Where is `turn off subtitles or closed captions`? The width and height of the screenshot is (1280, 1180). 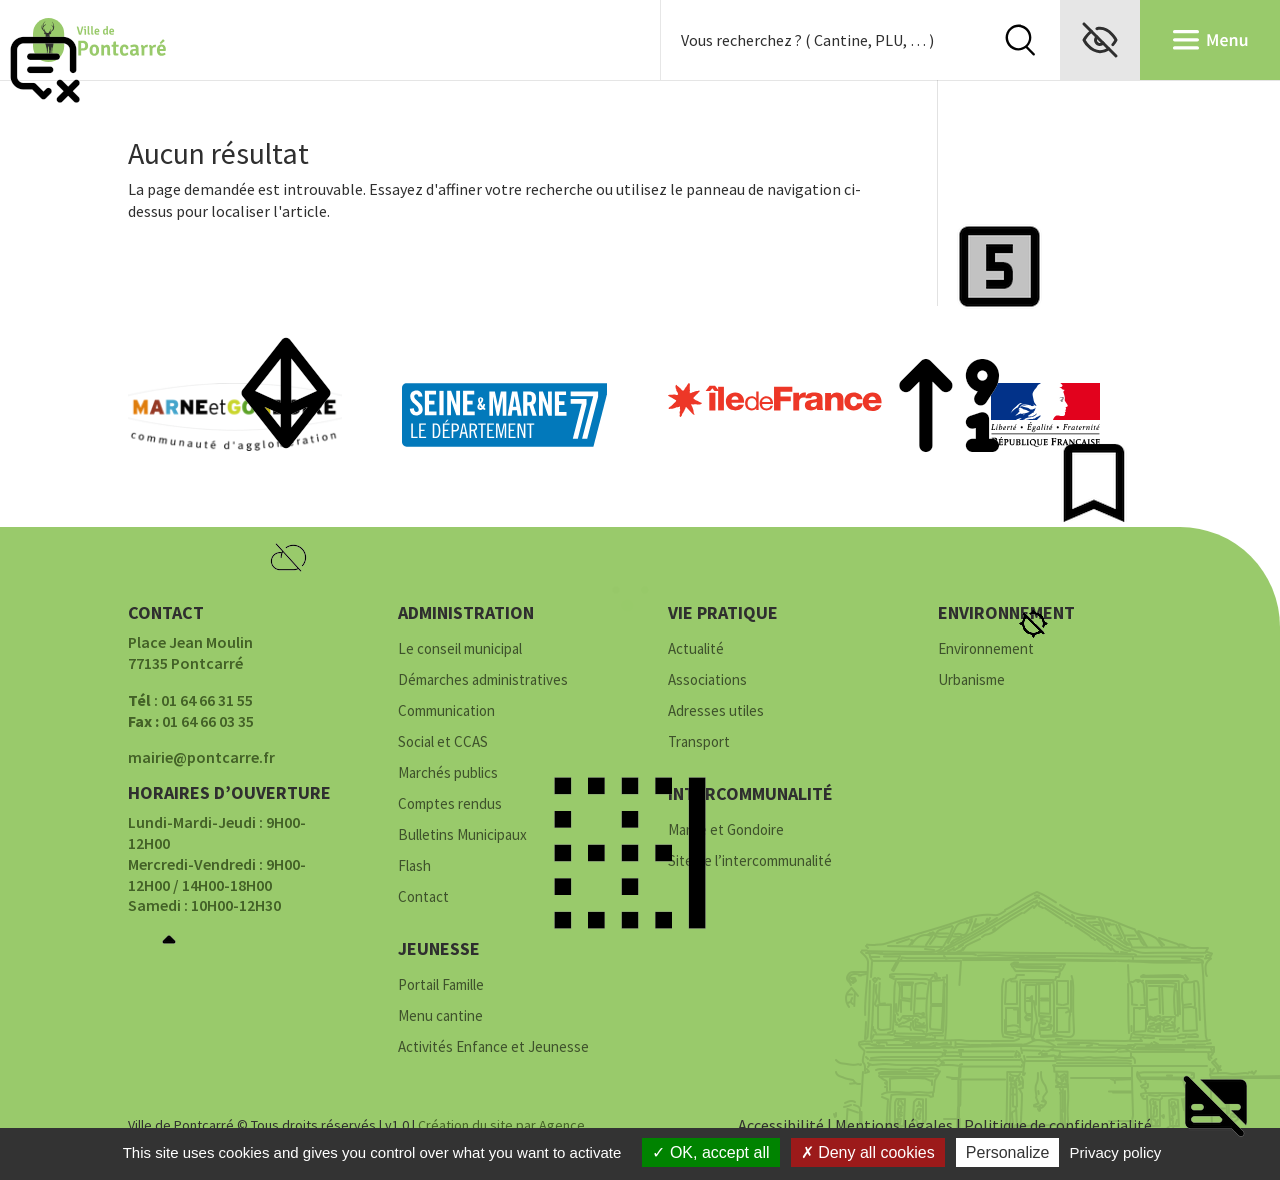 turn off subtitles or closed captions is located at coordinates (1216, 1104).